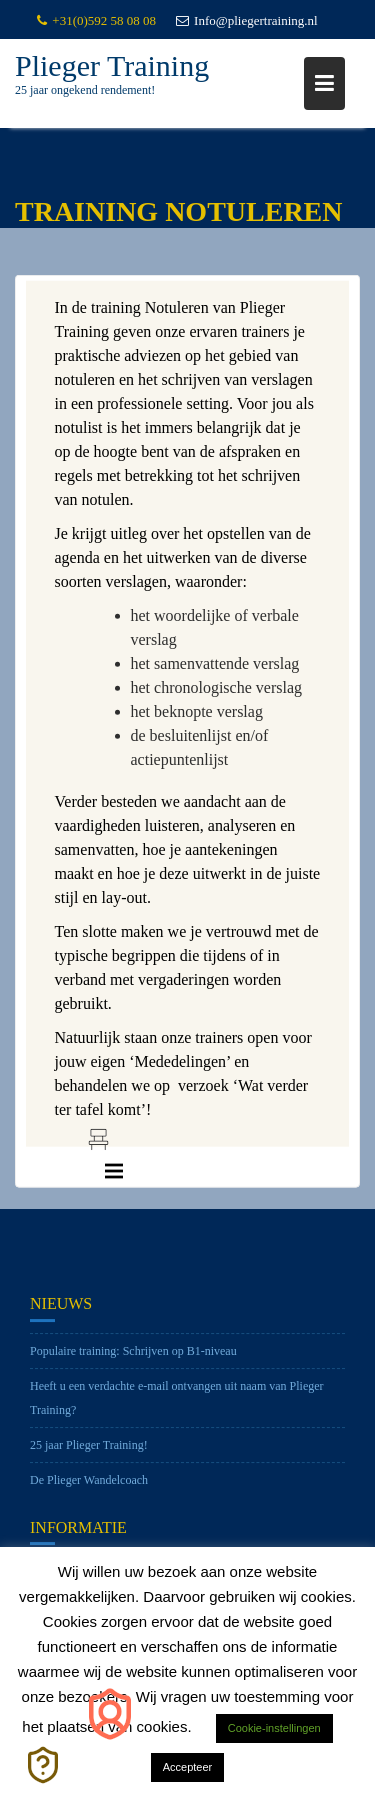  Describe the element at coordinates (110, 1714) in the screenshot. I see `access user privacy or security settings` at that location.